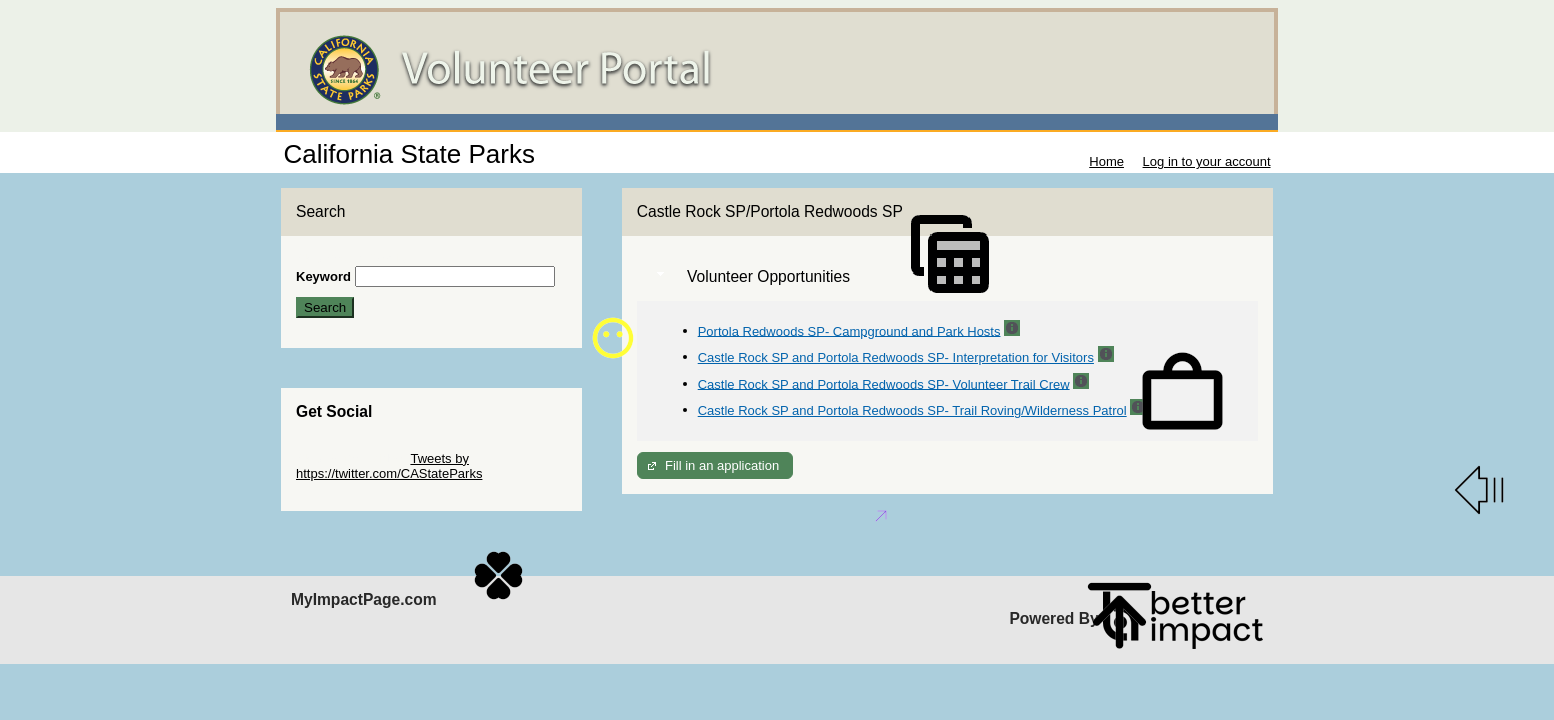 The height and width of the screenshot is (720, 1554). Describe the element at coordinates (1119, 614) in the screenshot. I see `upload a file or document` at that location.